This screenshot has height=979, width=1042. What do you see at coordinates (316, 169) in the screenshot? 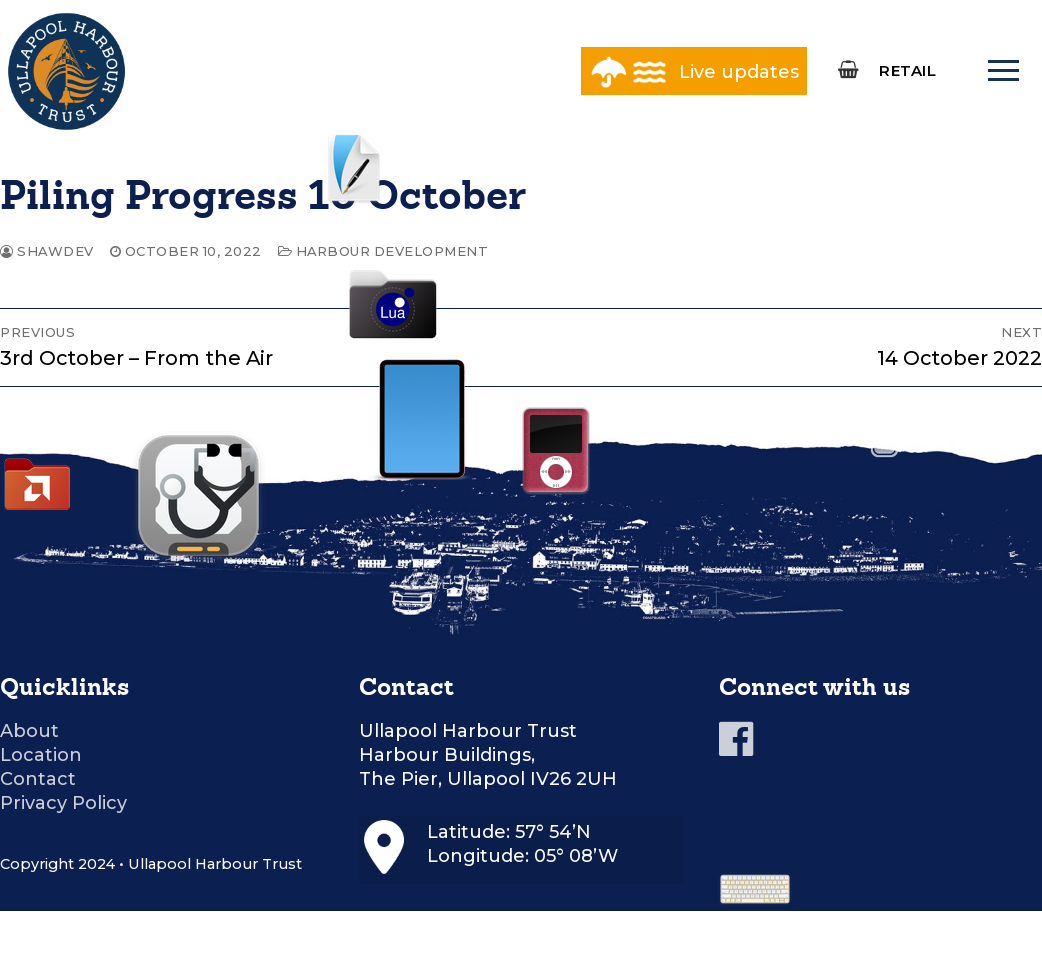
I see `a scribus document file` at bounding box center [316, 169].